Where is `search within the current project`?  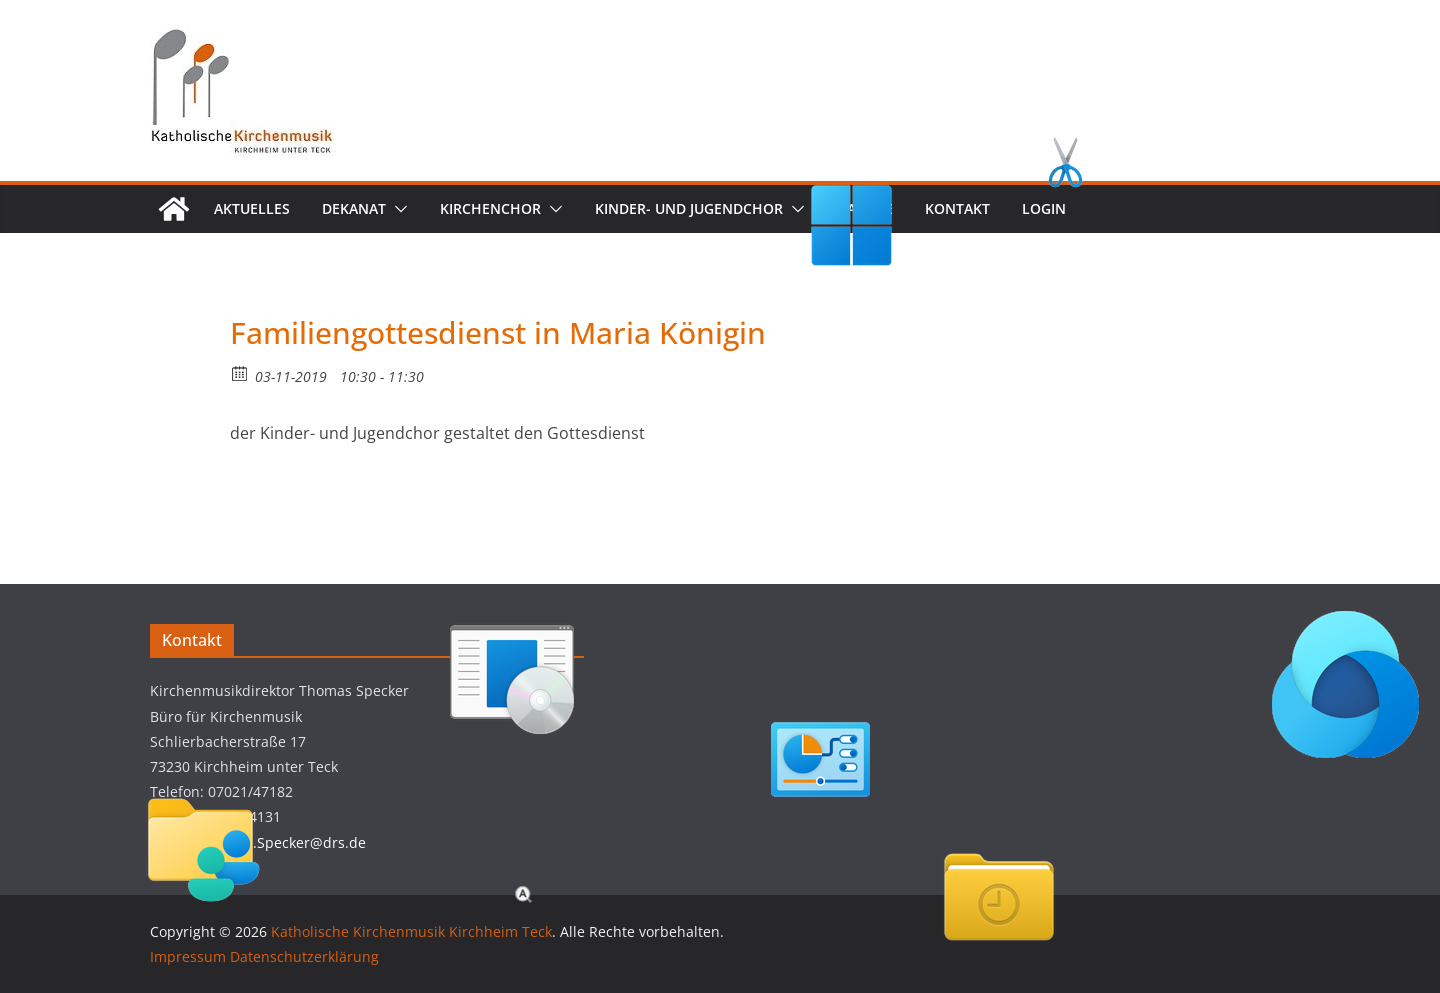 search within the current project is located at coordinates (523, 894).